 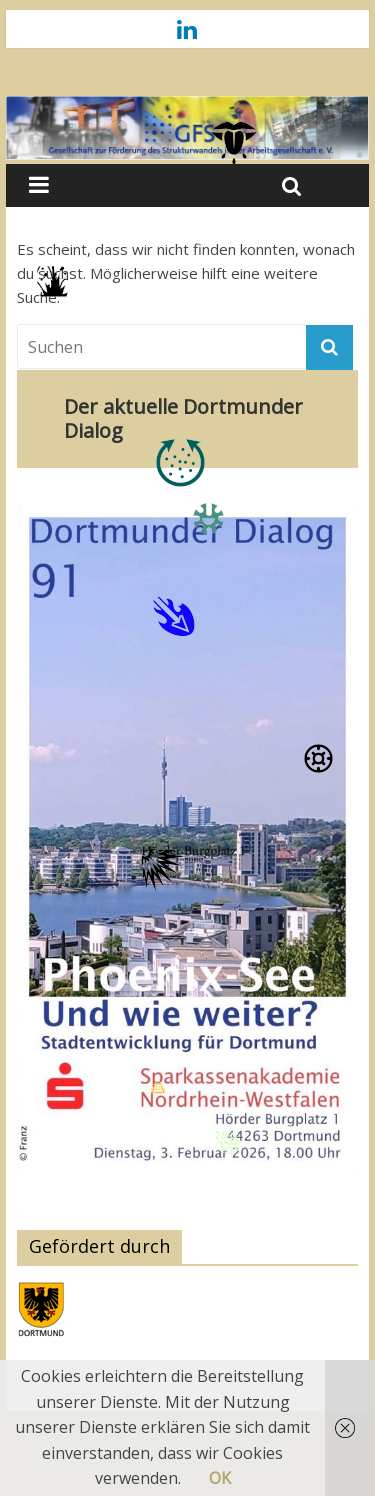 I want to click on select tongue or taste-related action in a game, so click(x=234, y=143).